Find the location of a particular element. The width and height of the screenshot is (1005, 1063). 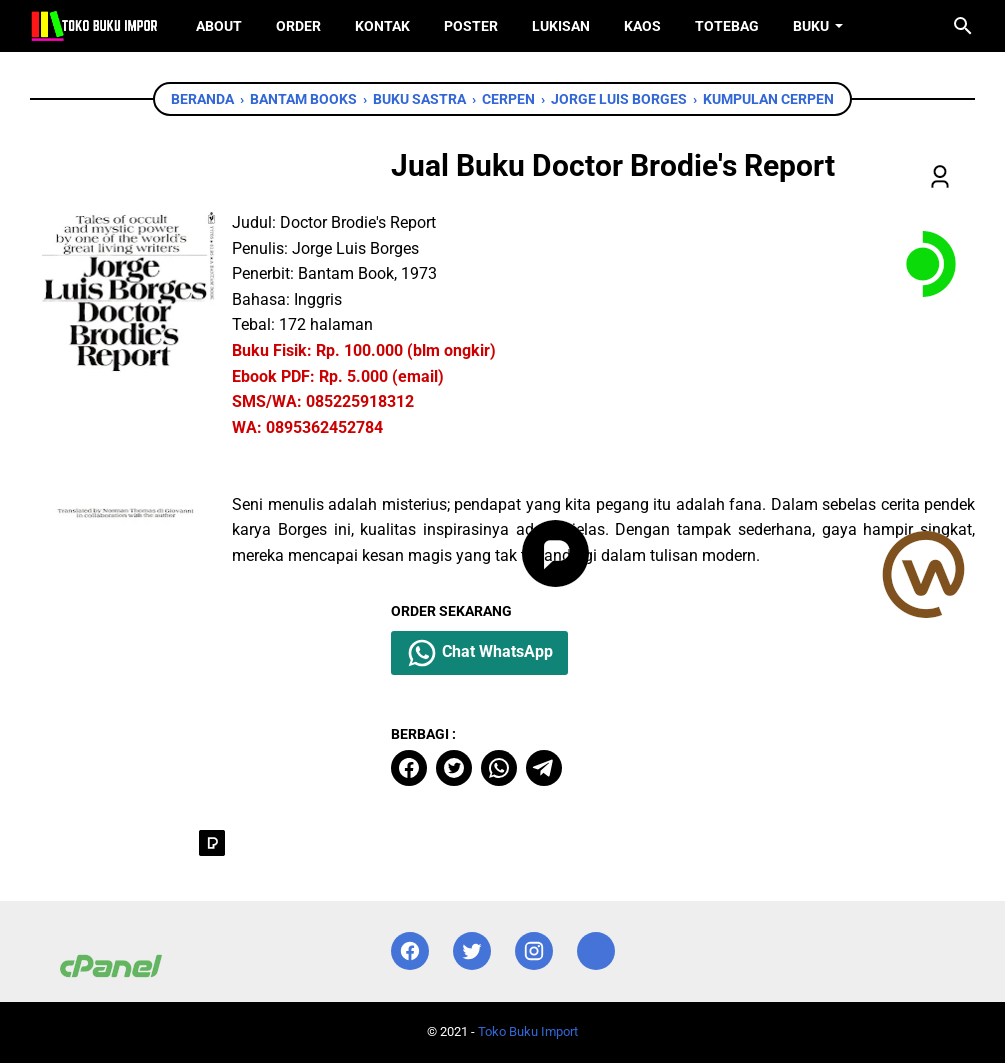

Steam Deck brand logo is located at coordinates (931, 264).